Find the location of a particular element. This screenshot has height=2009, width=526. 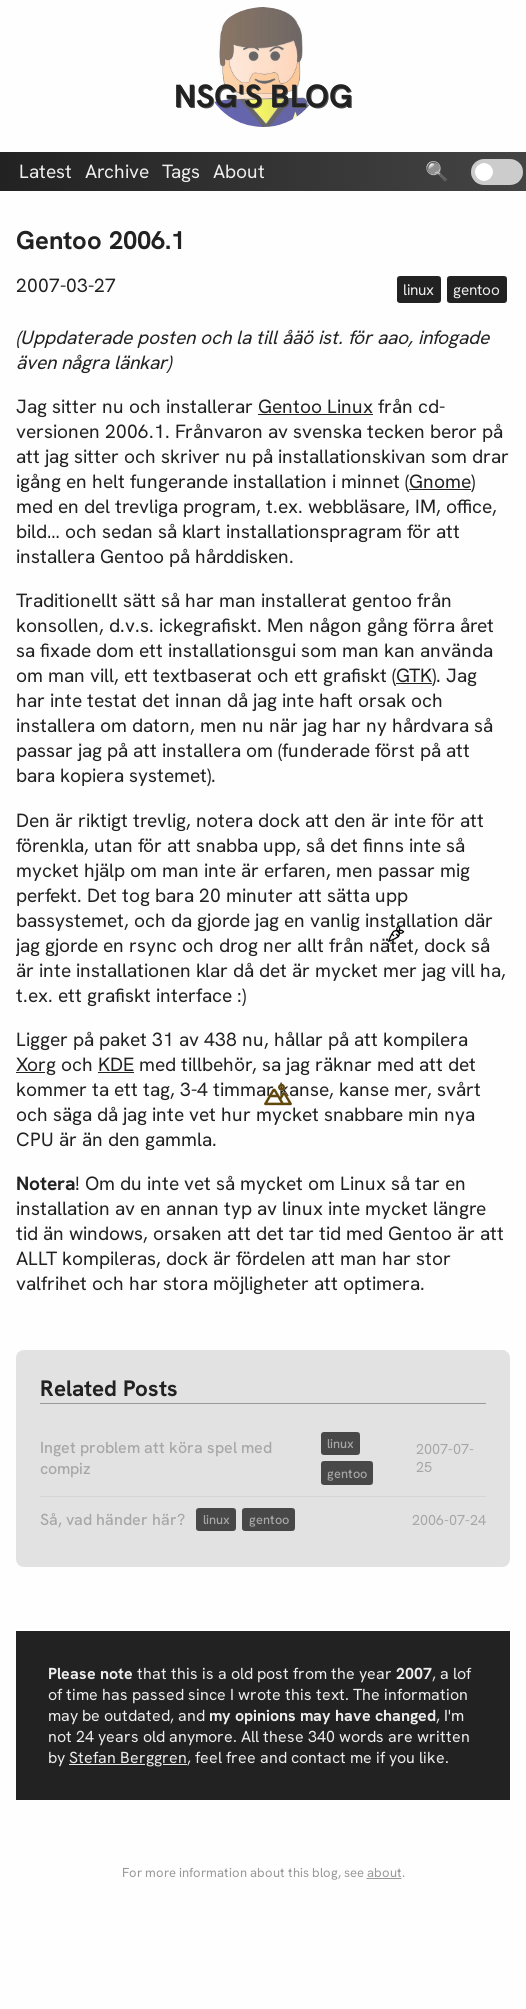

browse vegetable or produce category is located at coordinates (396, 934).